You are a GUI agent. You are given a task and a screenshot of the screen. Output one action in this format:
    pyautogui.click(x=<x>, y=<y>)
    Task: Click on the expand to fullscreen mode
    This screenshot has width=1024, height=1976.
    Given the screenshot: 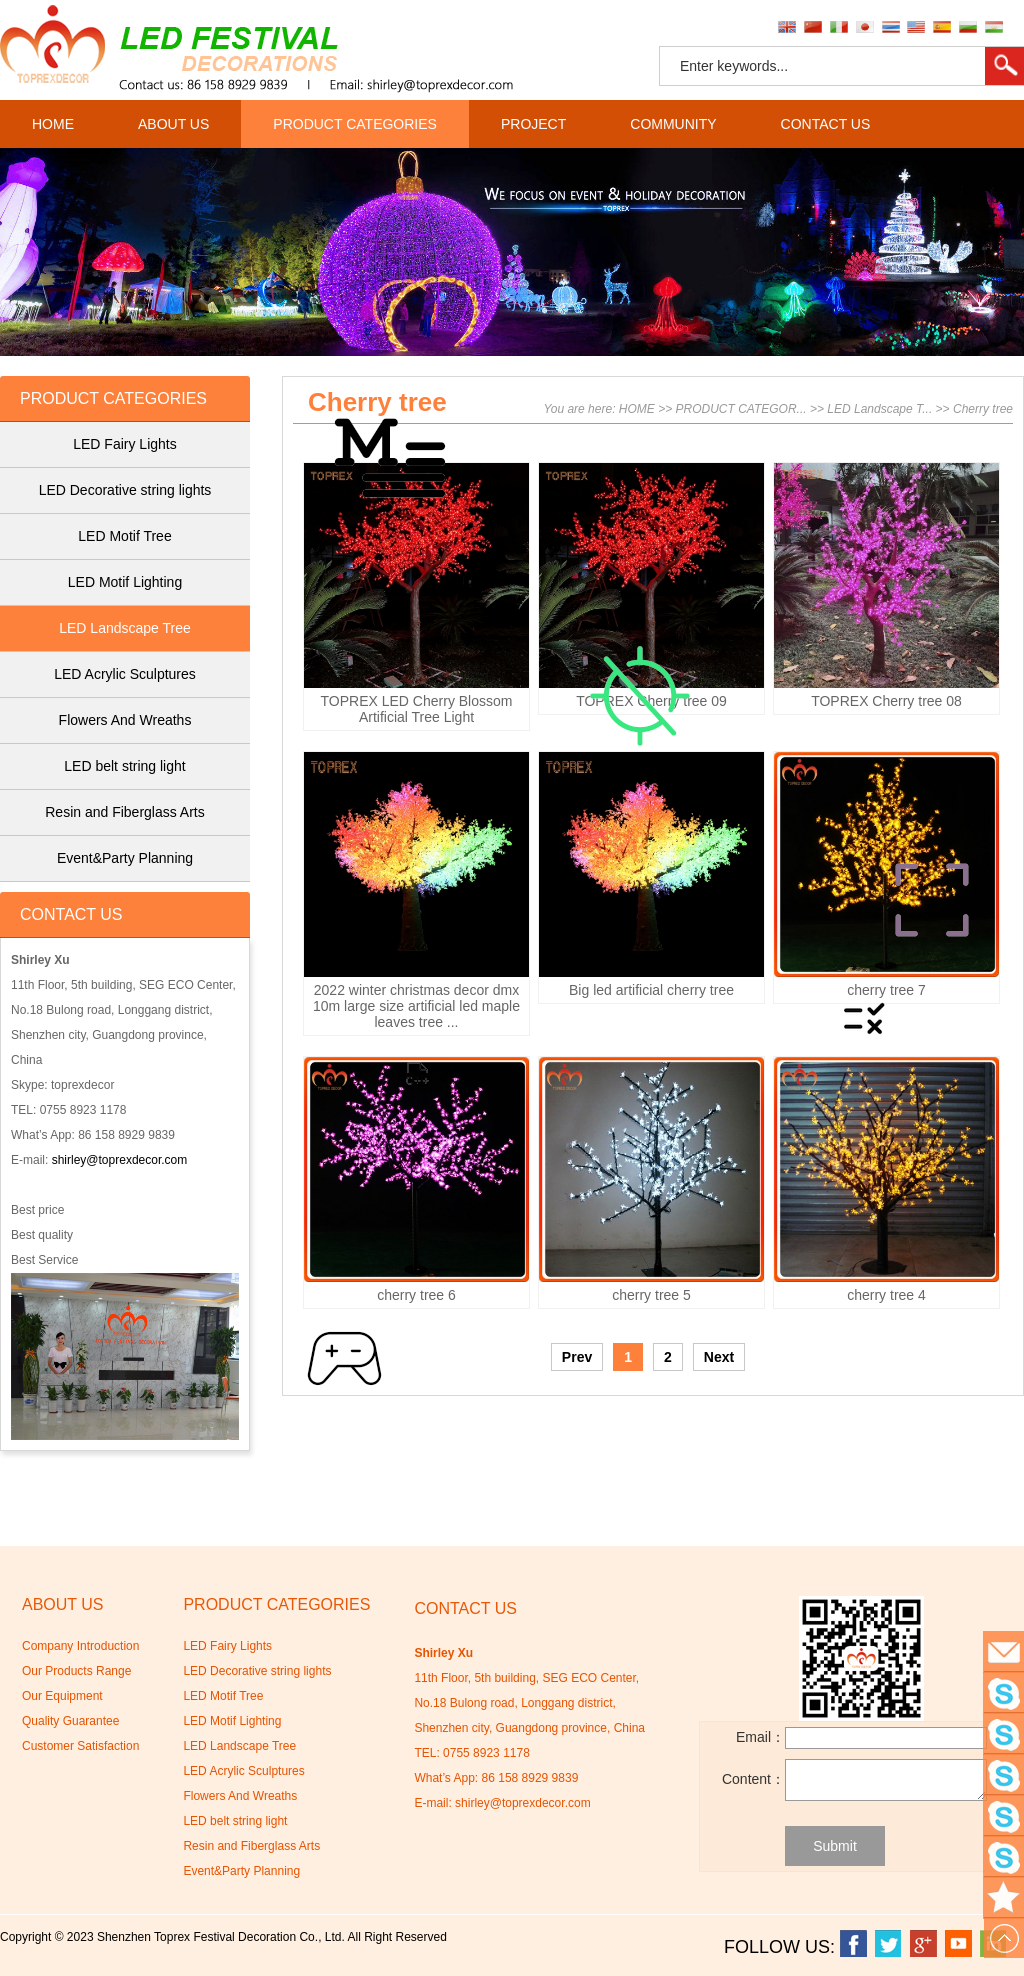 What is the action you would take?
    pyautogui.click(x=932, y=900)
    